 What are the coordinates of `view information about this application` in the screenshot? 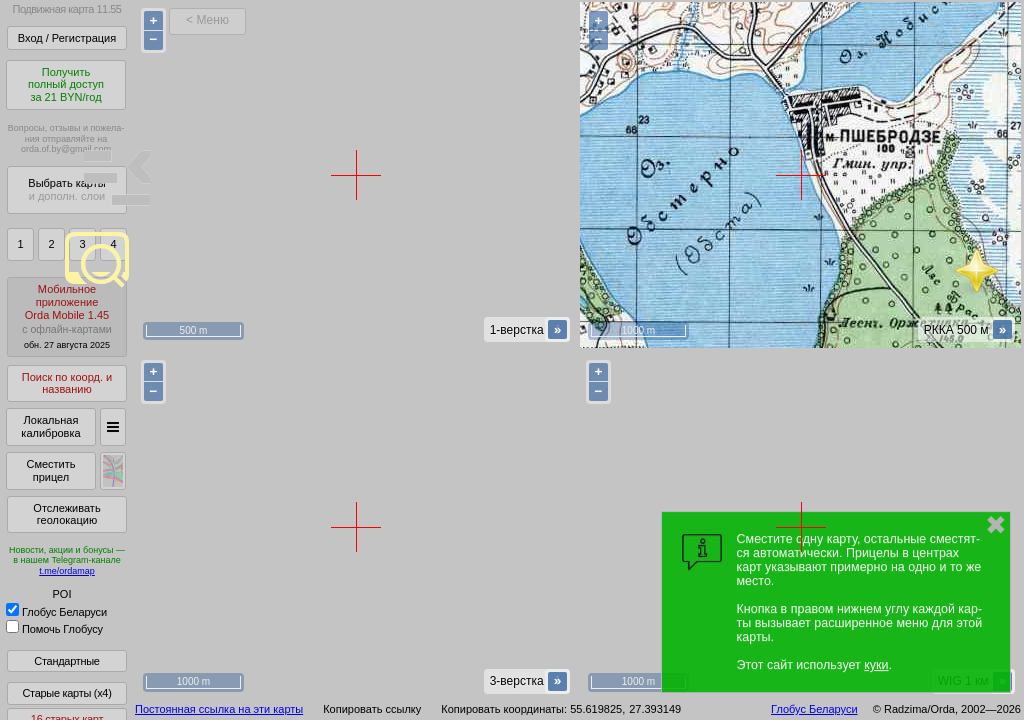 It's located at (976, 271).